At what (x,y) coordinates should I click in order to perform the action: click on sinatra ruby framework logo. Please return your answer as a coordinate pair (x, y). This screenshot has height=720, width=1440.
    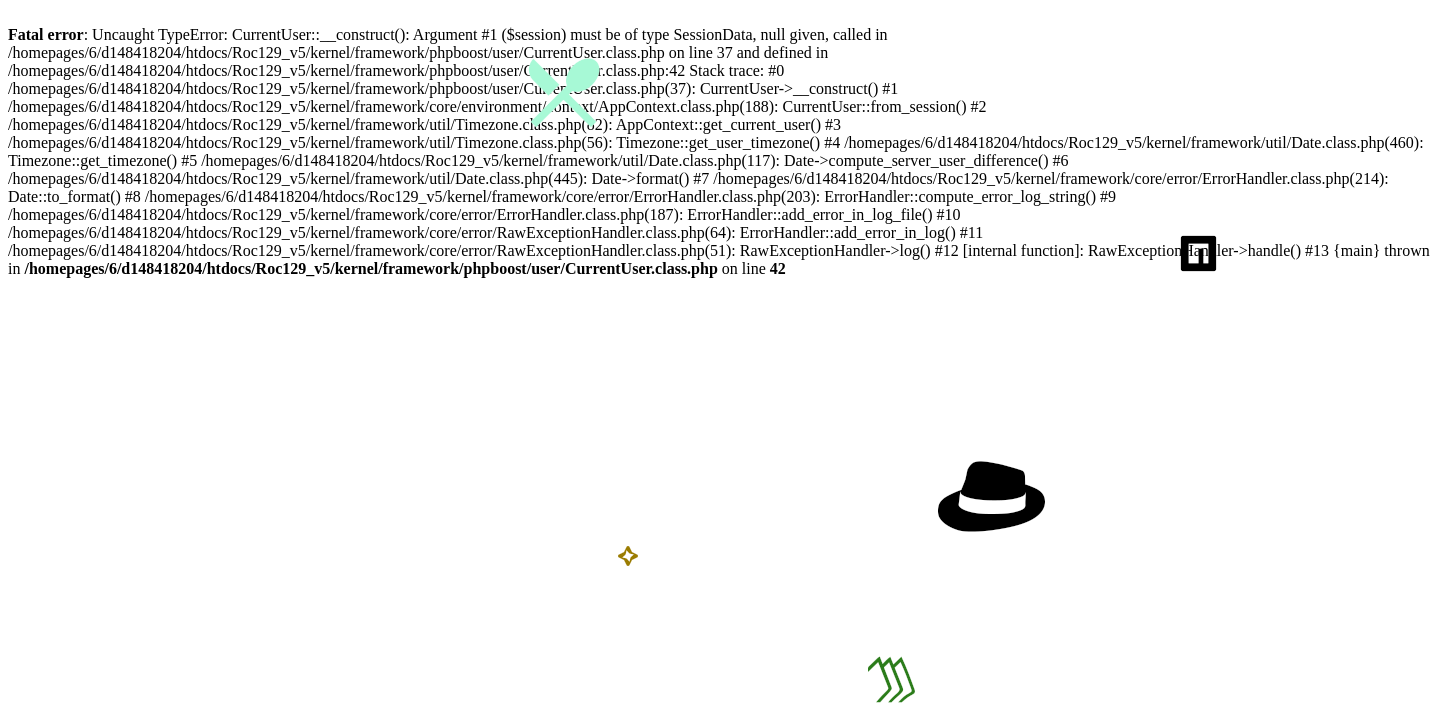
    Looking at the image, I should click on (991, 496).